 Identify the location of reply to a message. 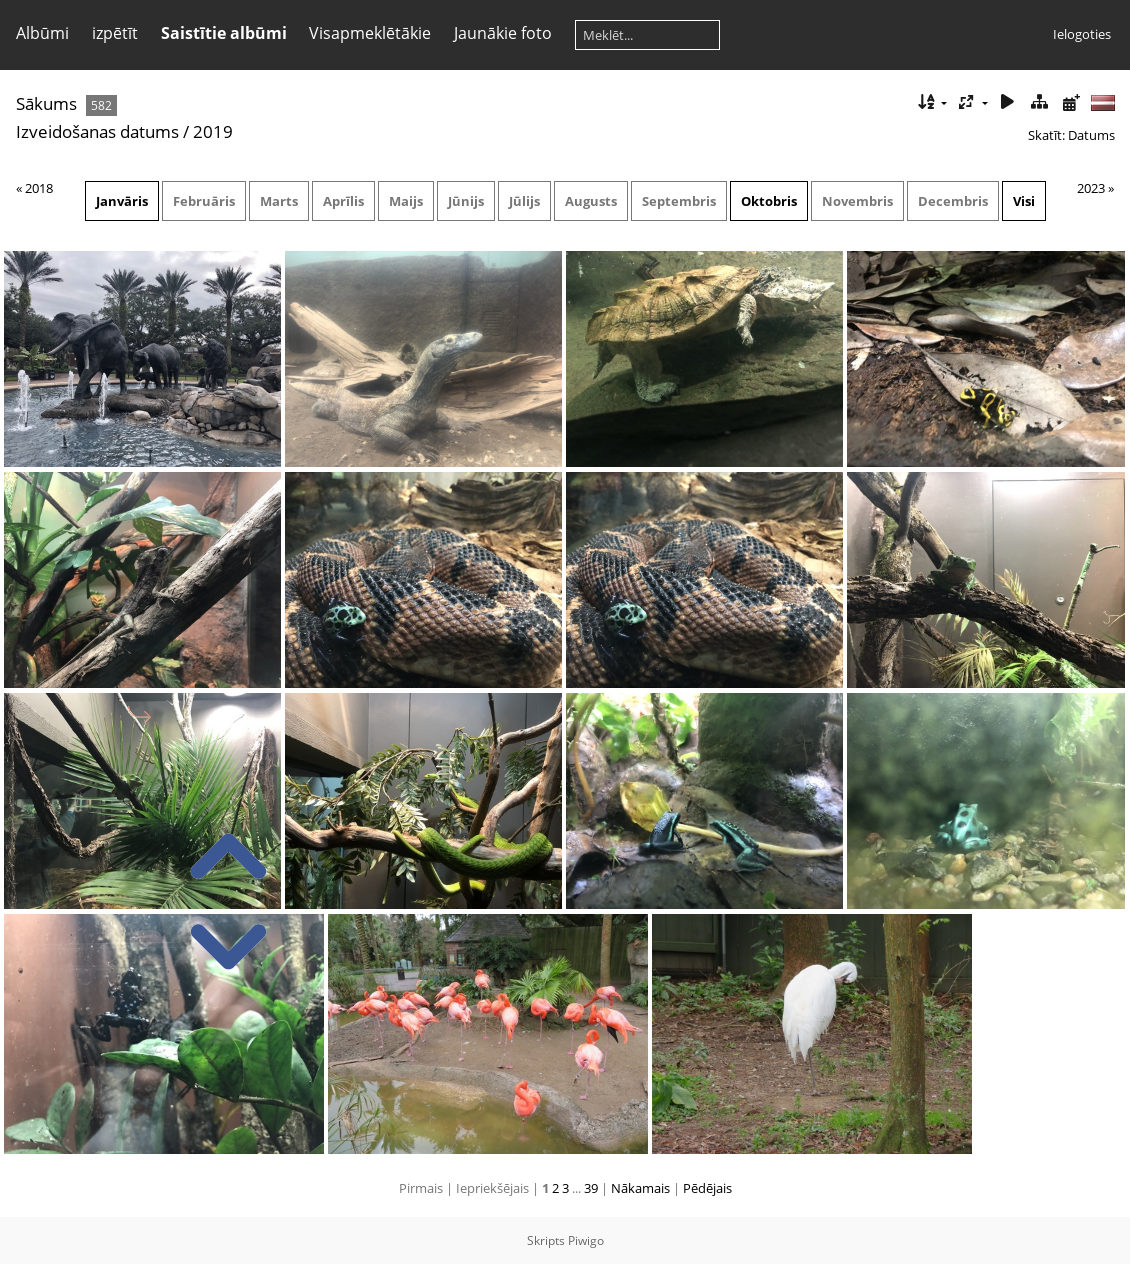
(139, 714).